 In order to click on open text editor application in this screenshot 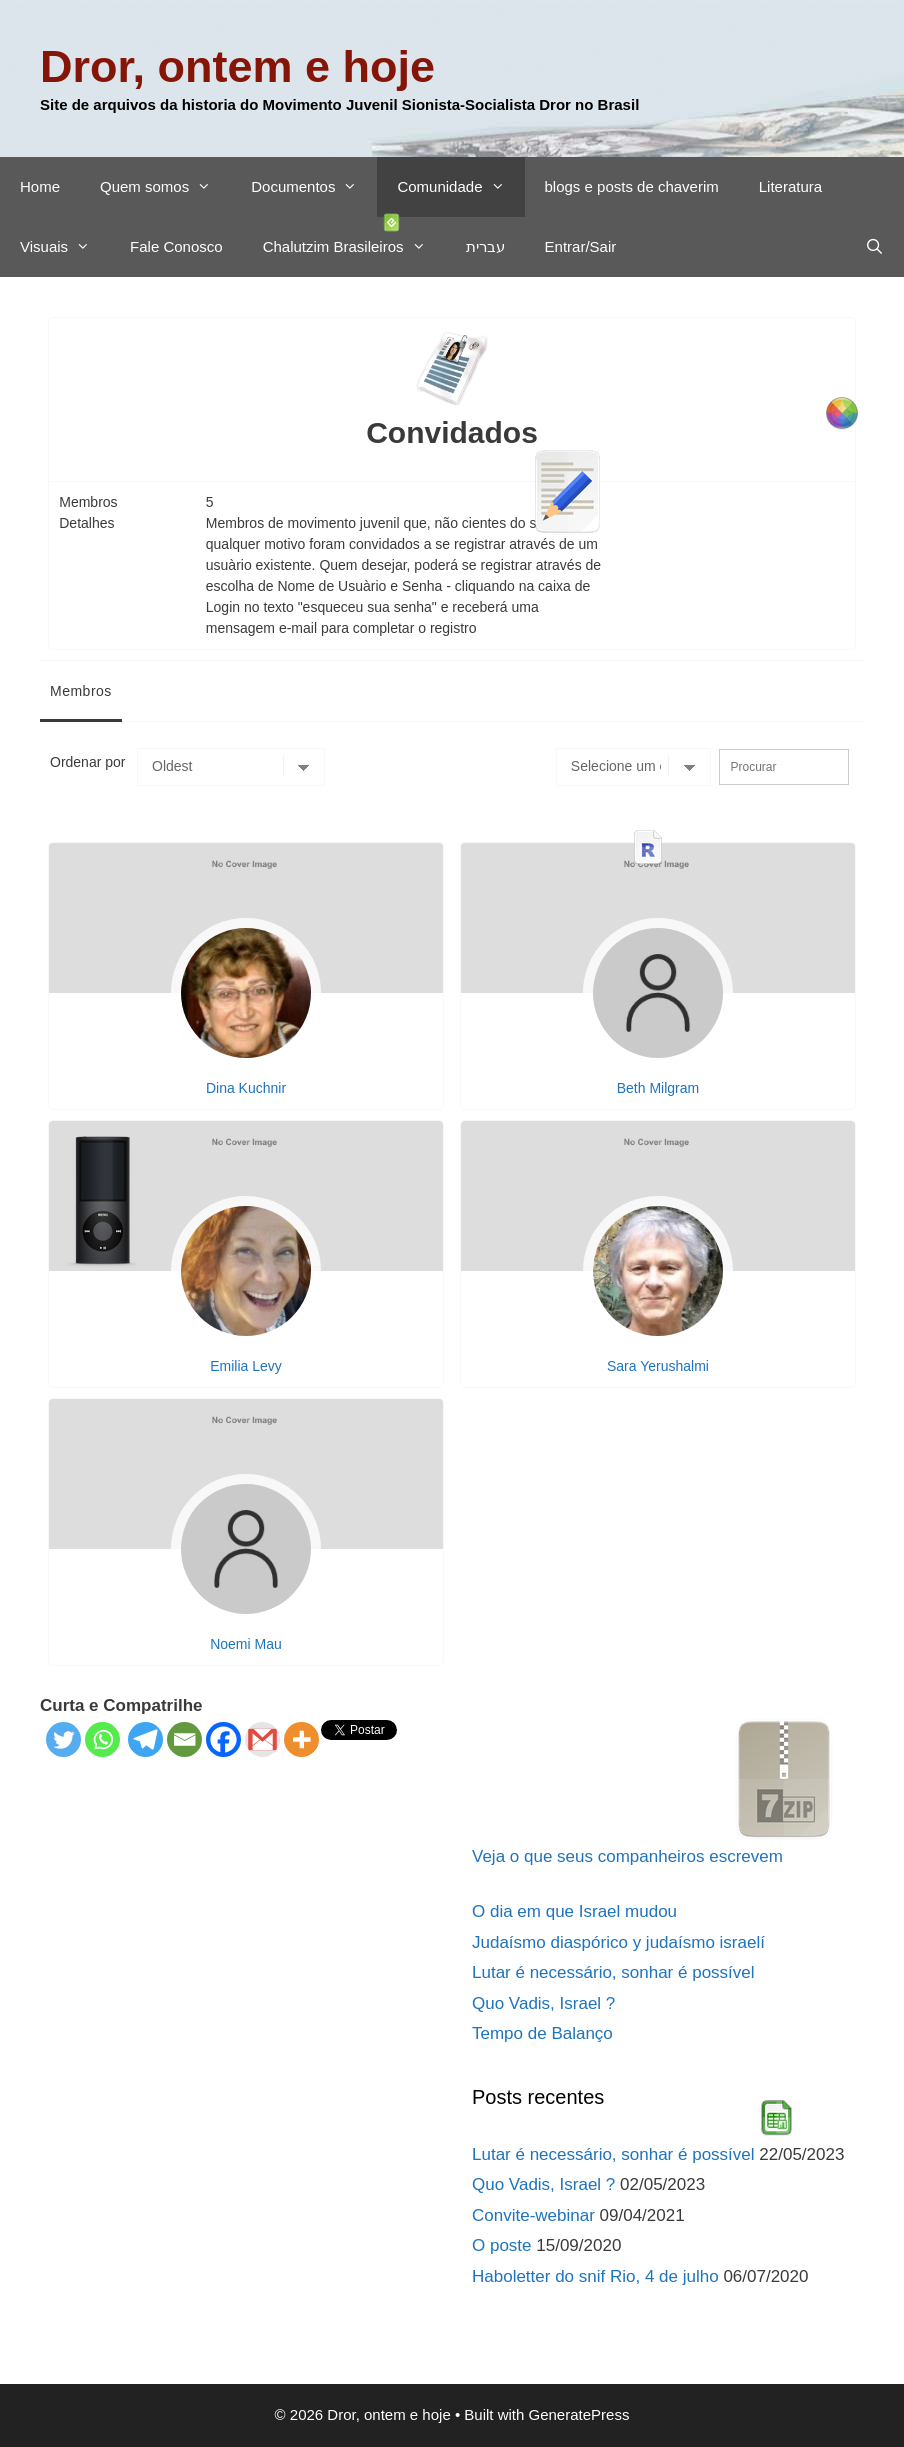, I will do `click(567, 491)`.